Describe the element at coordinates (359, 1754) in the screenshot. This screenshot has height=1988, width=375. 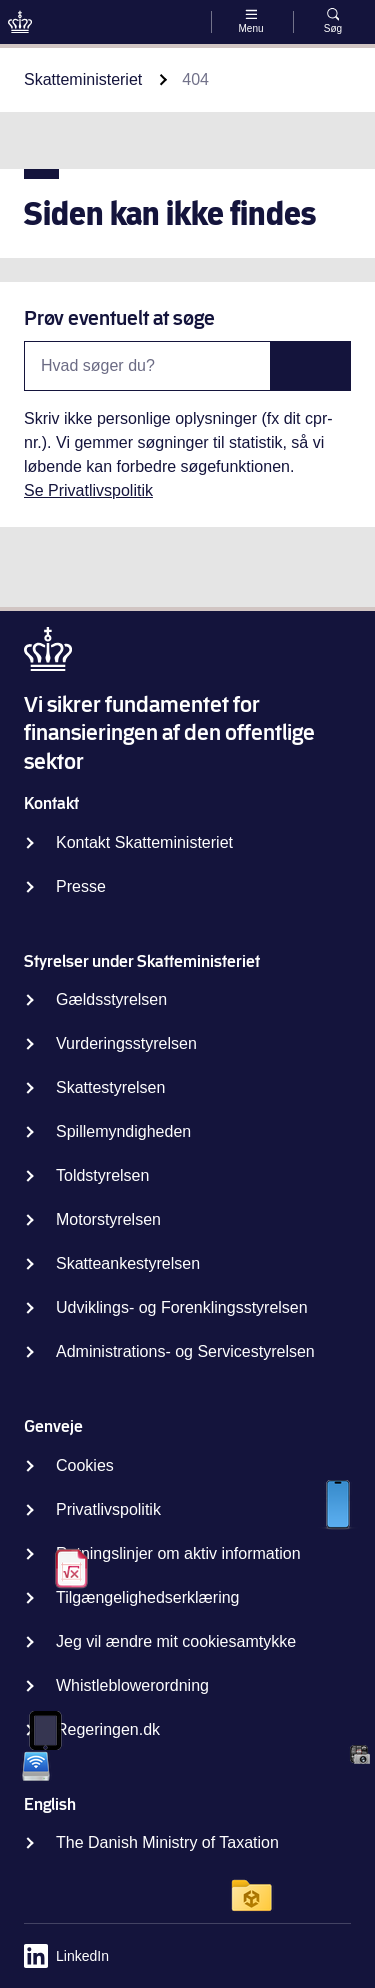
I see `open image capture to import photos from cameras or scanners` at that location.